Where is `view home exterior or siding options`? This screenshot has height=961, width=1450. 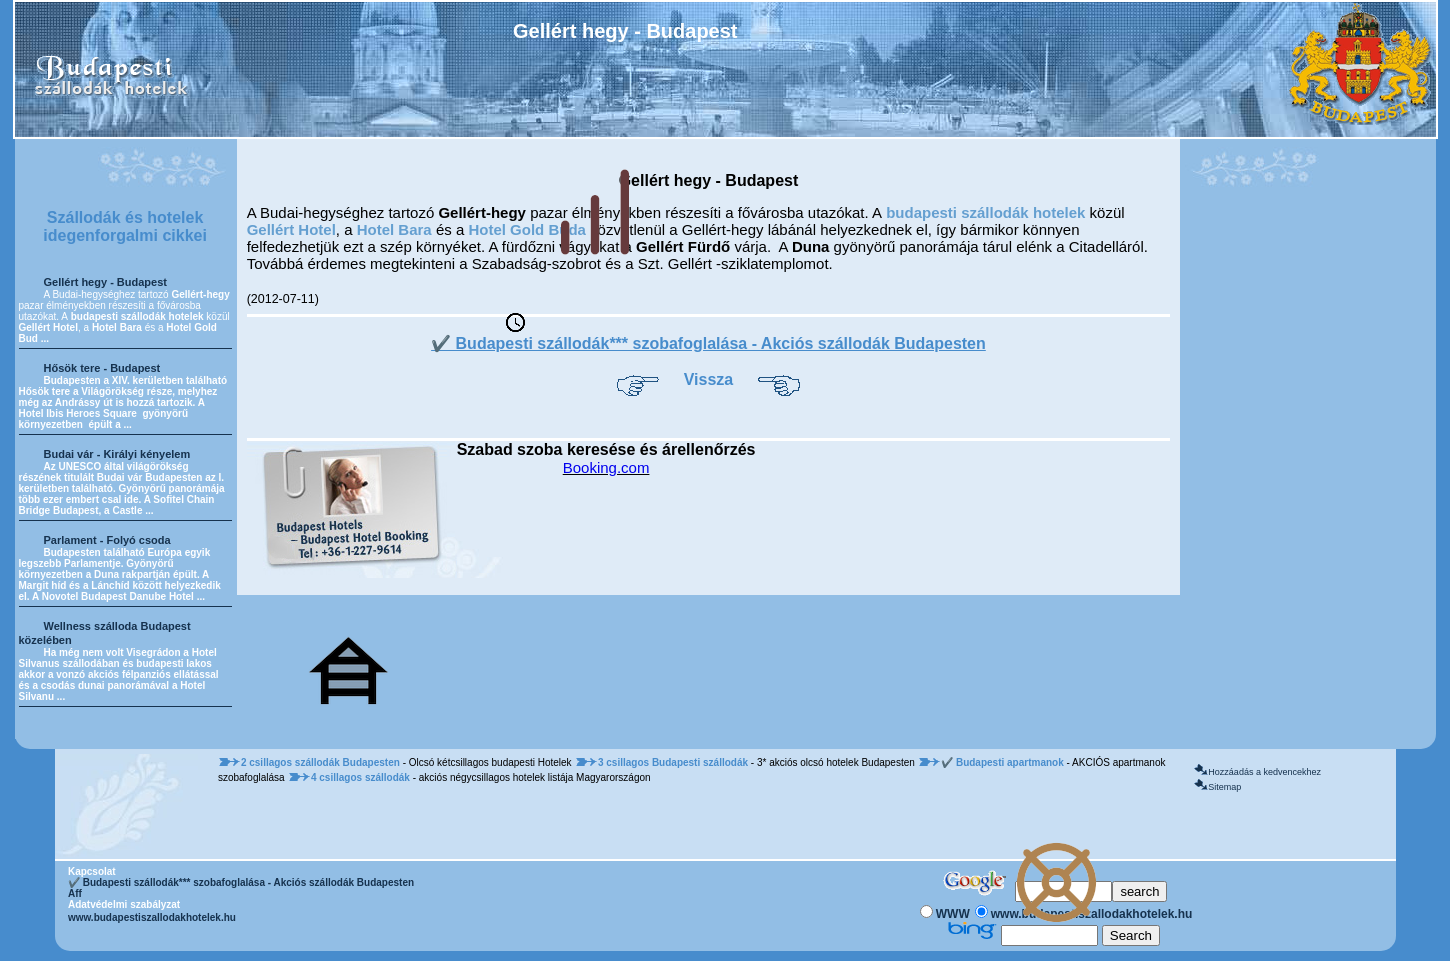 view home exterior or siding options is located at coordinates (348, 672).